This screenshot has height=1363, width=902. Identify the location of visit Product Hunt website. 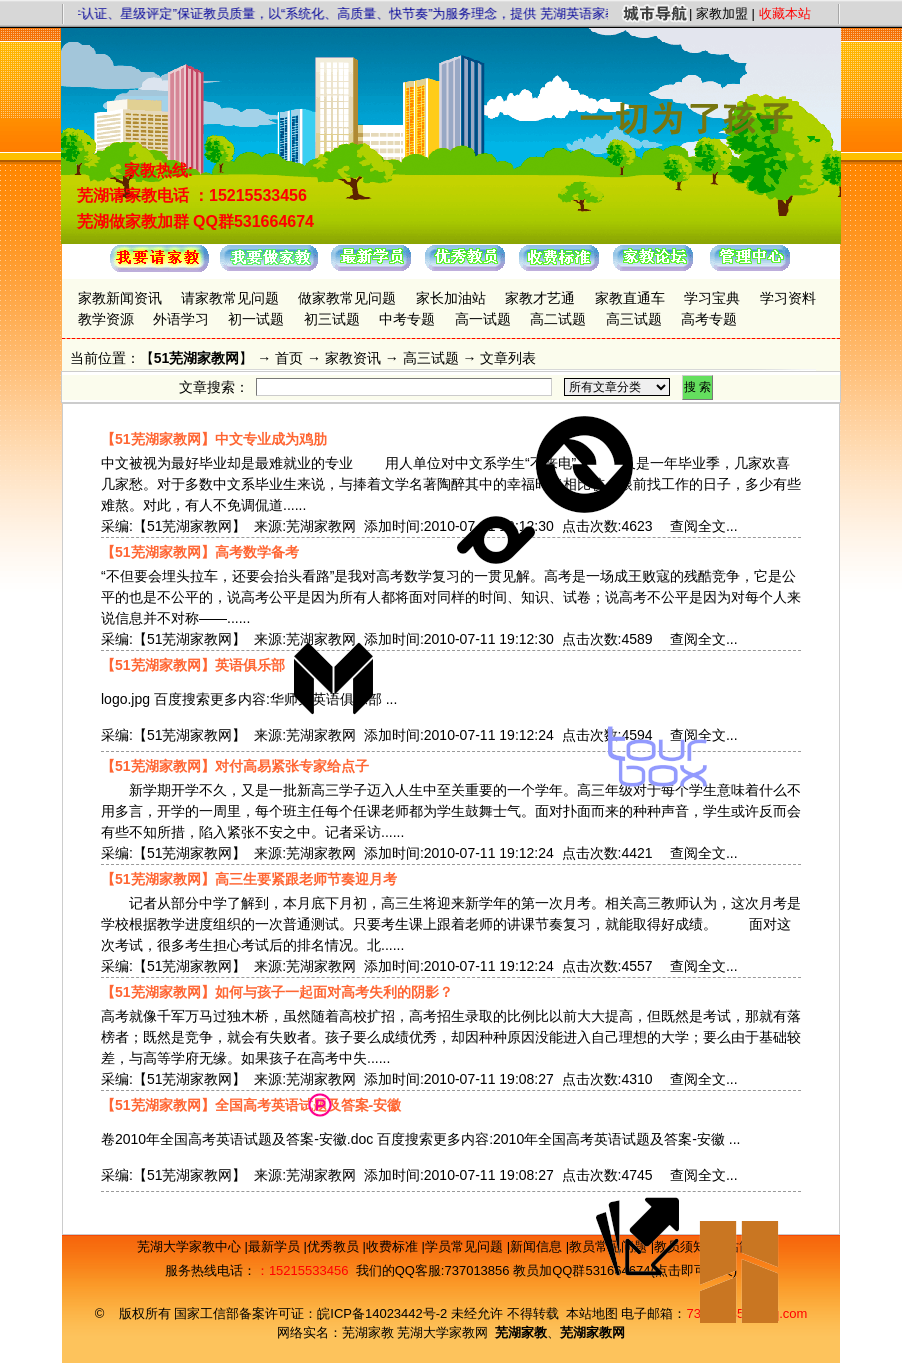
(320, 1105).